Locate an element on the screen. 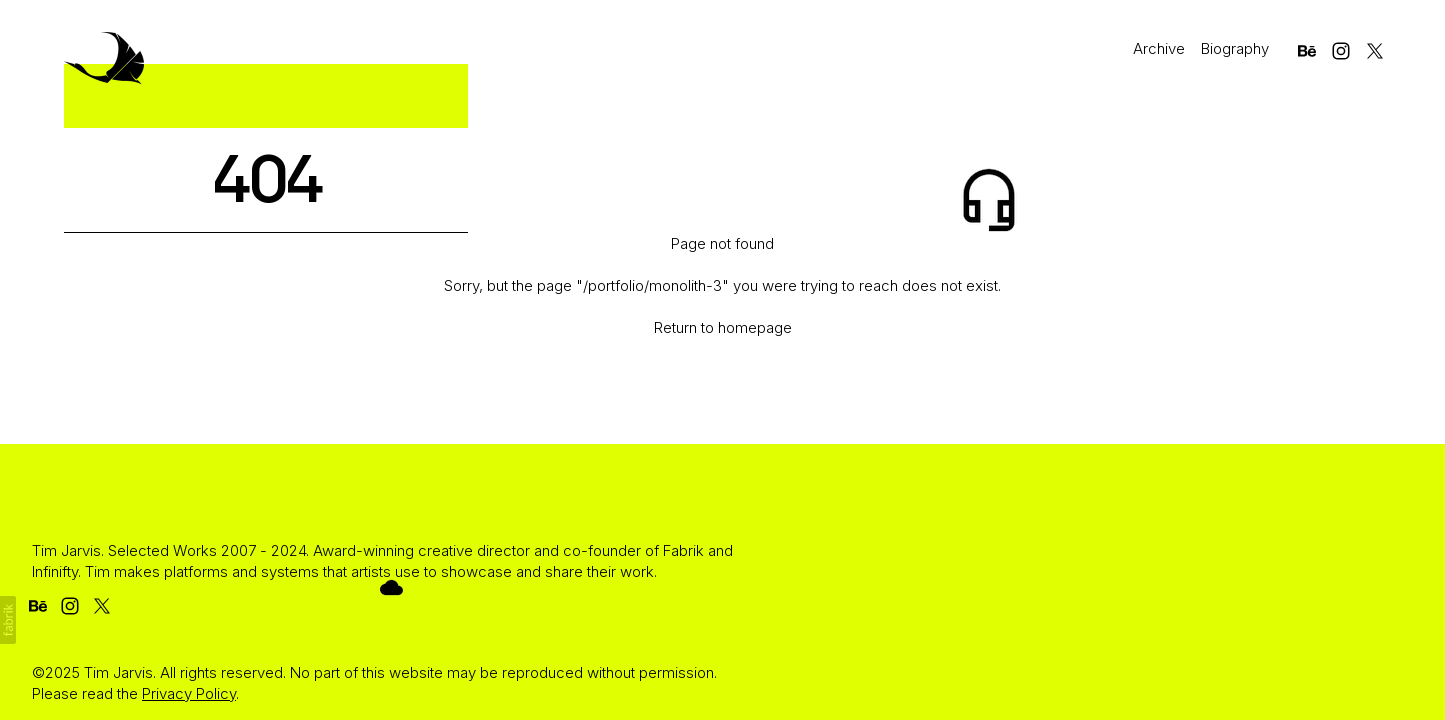 This screenshot has width=1445, height=720. access cloud storage is located at coordinates (391, 587).